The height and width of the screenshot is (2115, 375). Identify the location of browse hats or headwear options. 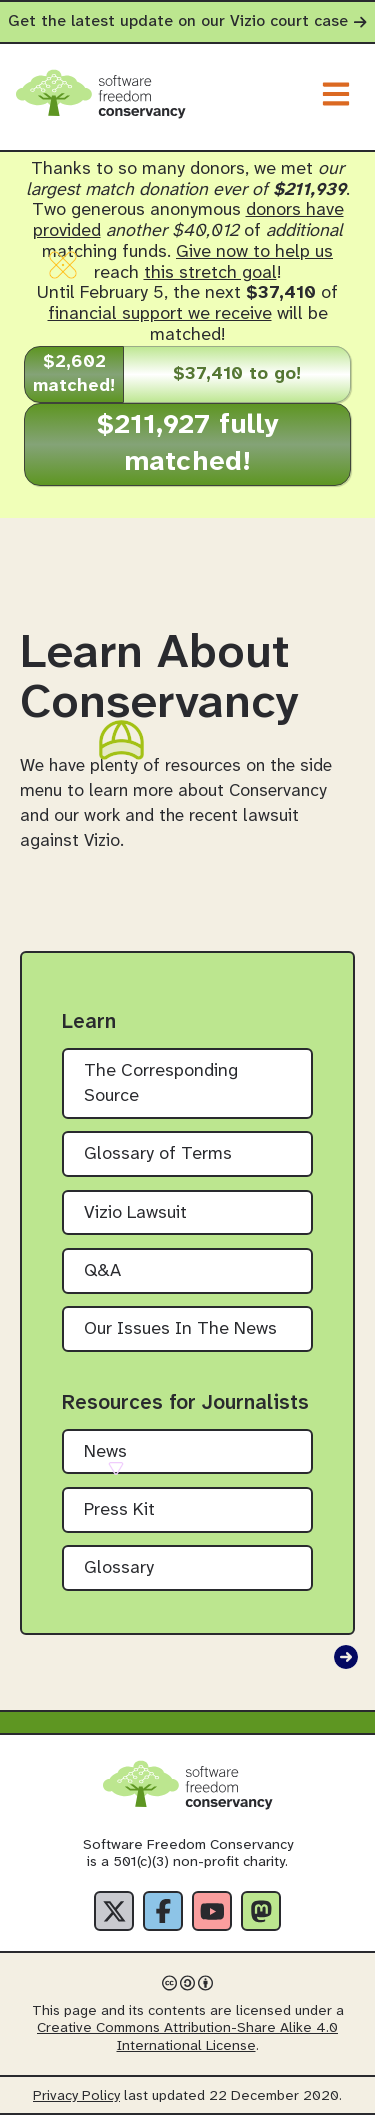
(121, 742).